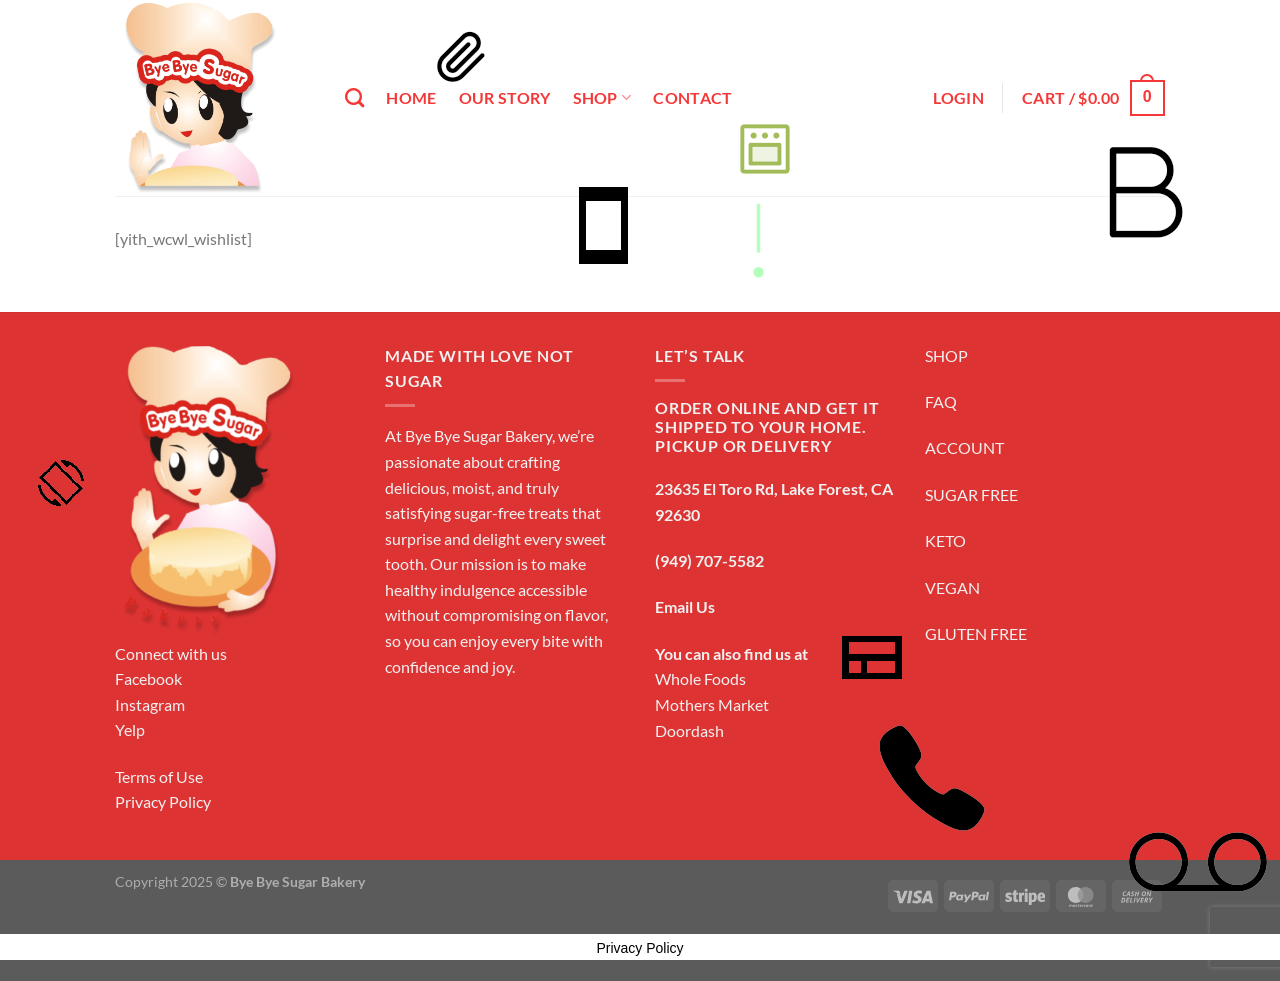 The image size is (1280, 981). What do you see at coordinates (870, 657) in the screenshot?
I see `switch to compact view layout` at bounding box center [870, 657].